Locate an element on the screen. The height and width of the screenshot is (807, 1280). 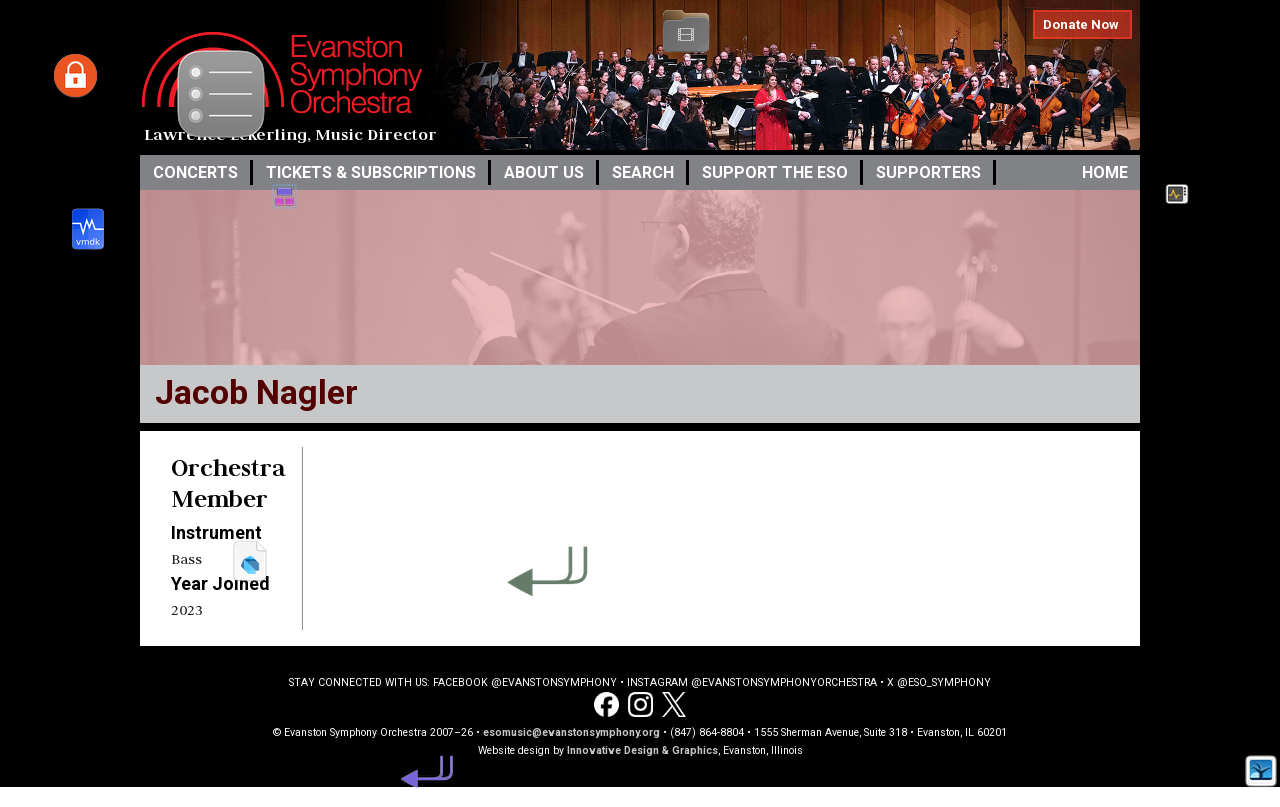
access screen lock or security settings is located at coordinates (75, 75).